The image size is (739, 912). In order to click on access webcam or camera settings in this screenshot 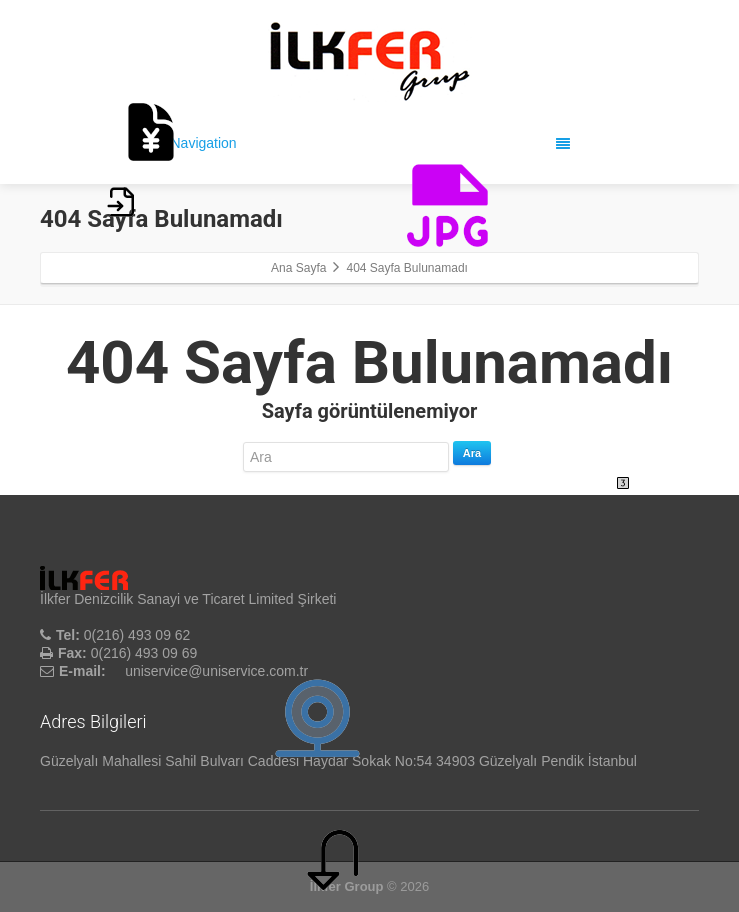, I will do `click(317, 721)`.